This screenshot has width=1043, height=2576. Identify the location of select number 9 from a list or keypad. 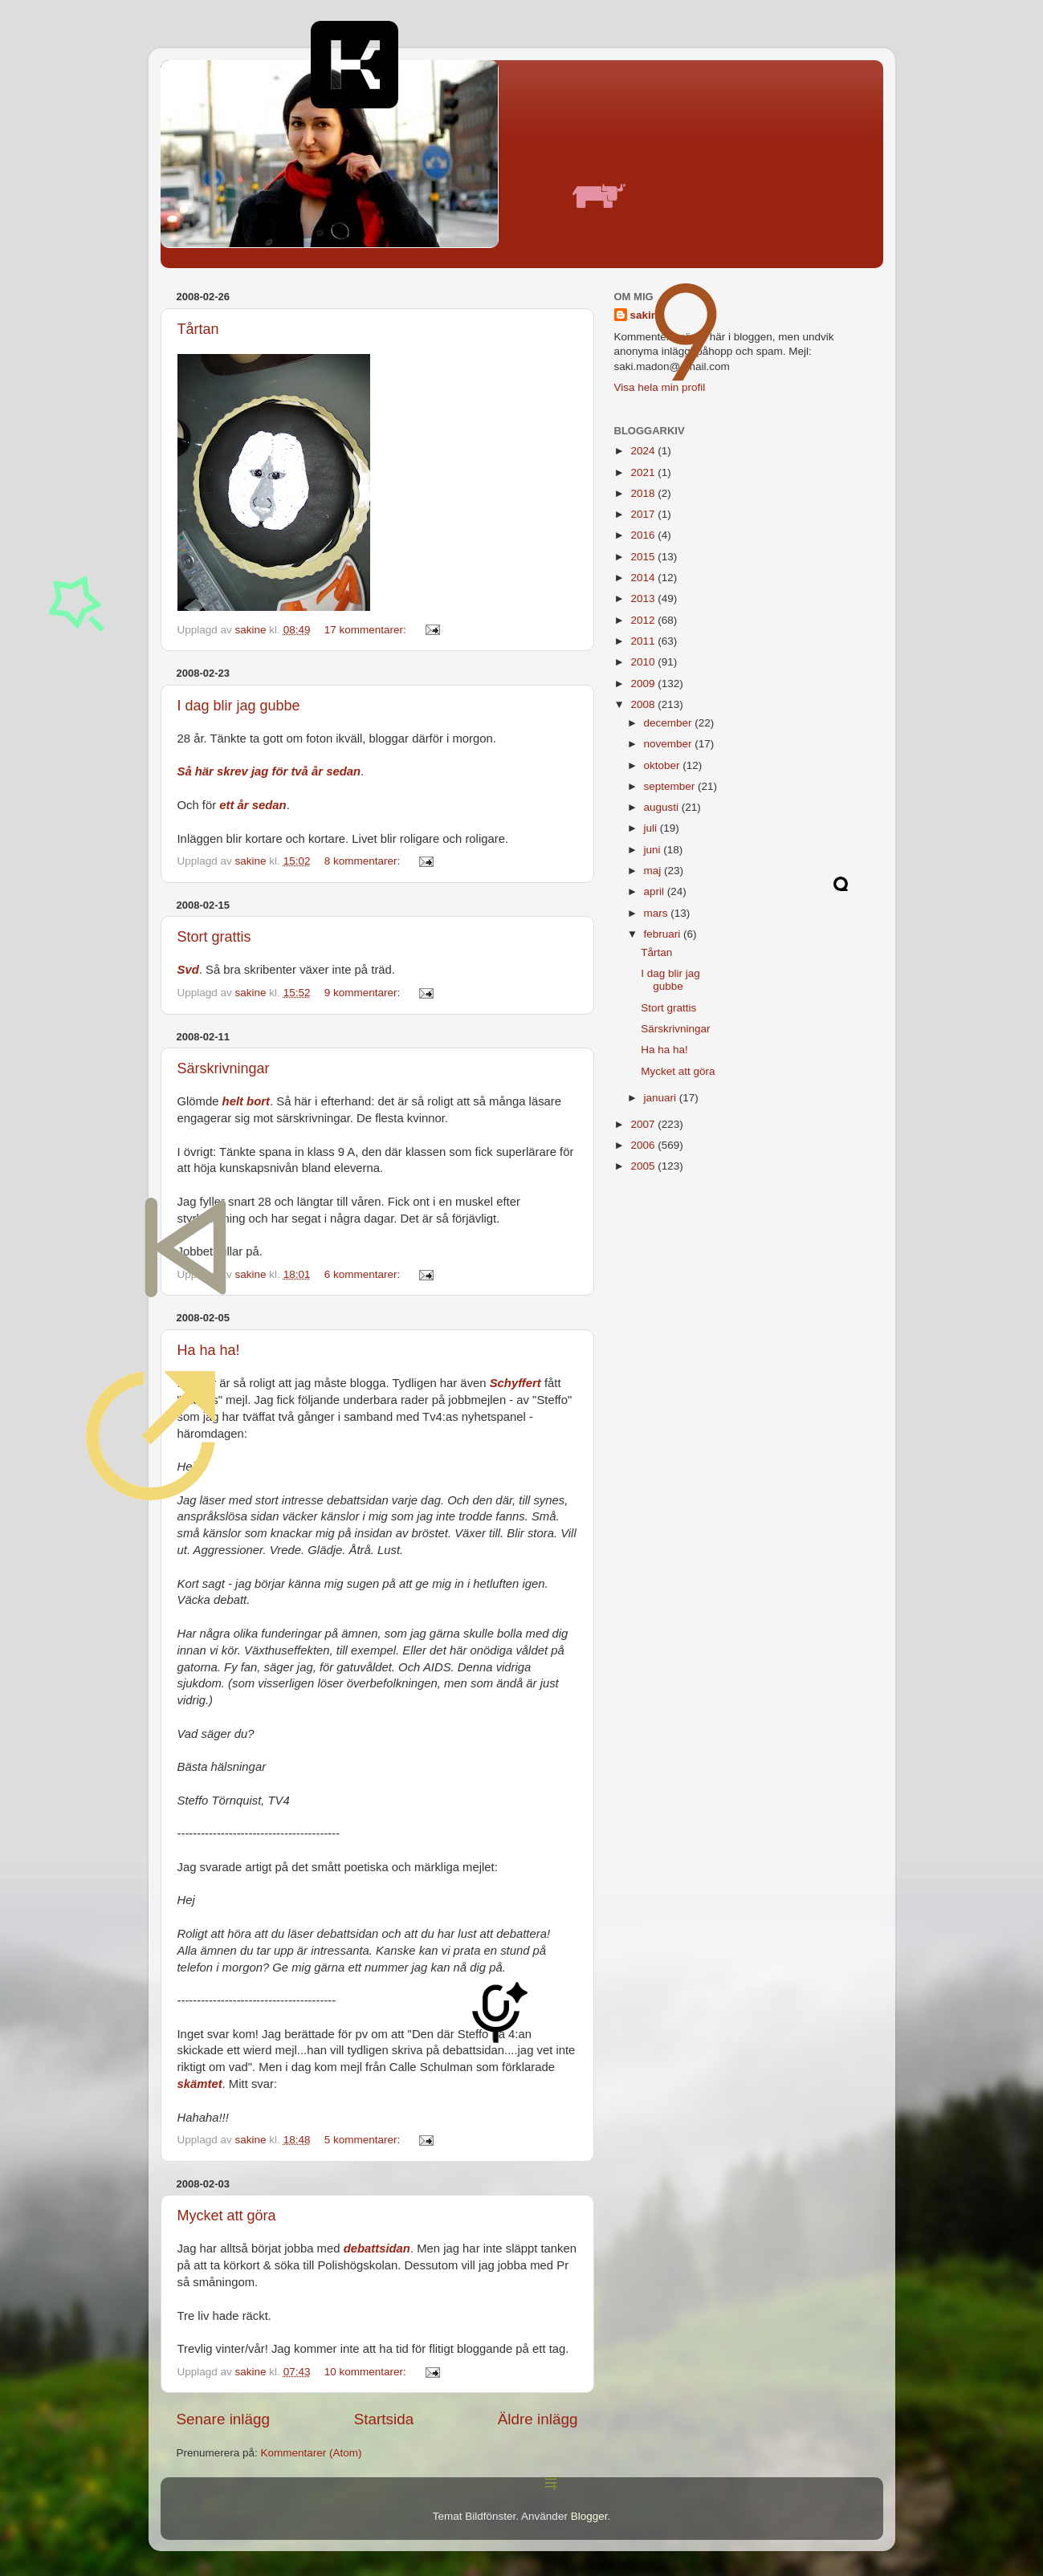
(686, 333).